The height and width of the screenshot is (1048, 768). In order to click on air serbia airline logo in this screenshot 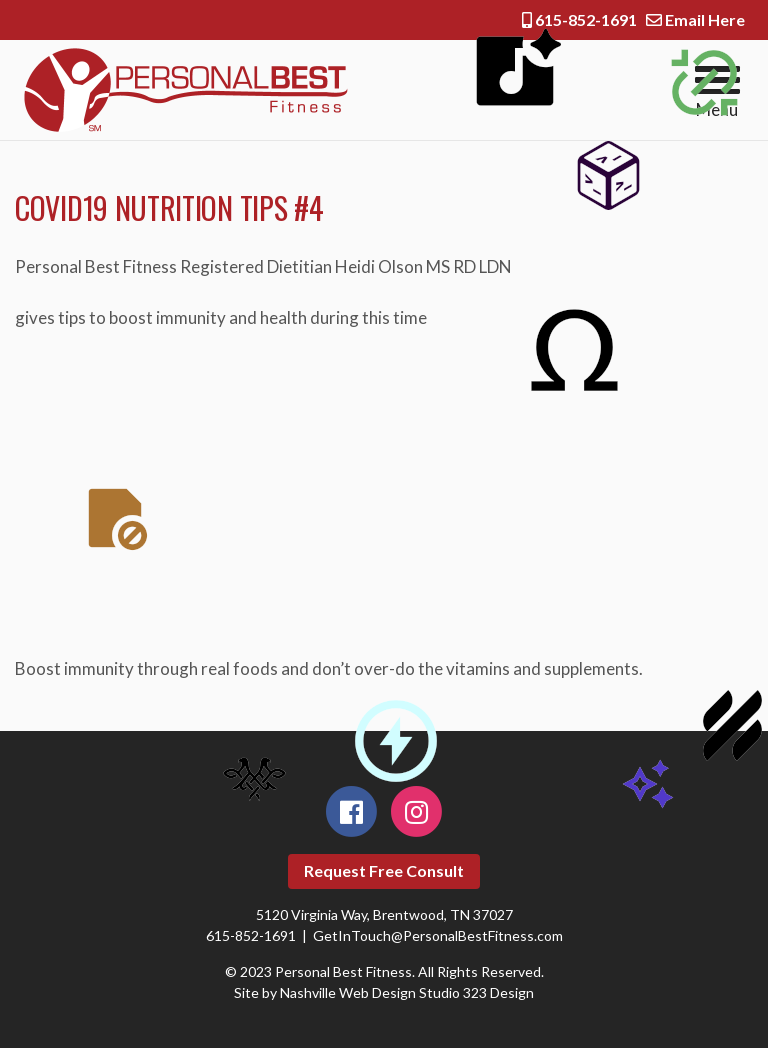, I will do `click(254, 779)`.